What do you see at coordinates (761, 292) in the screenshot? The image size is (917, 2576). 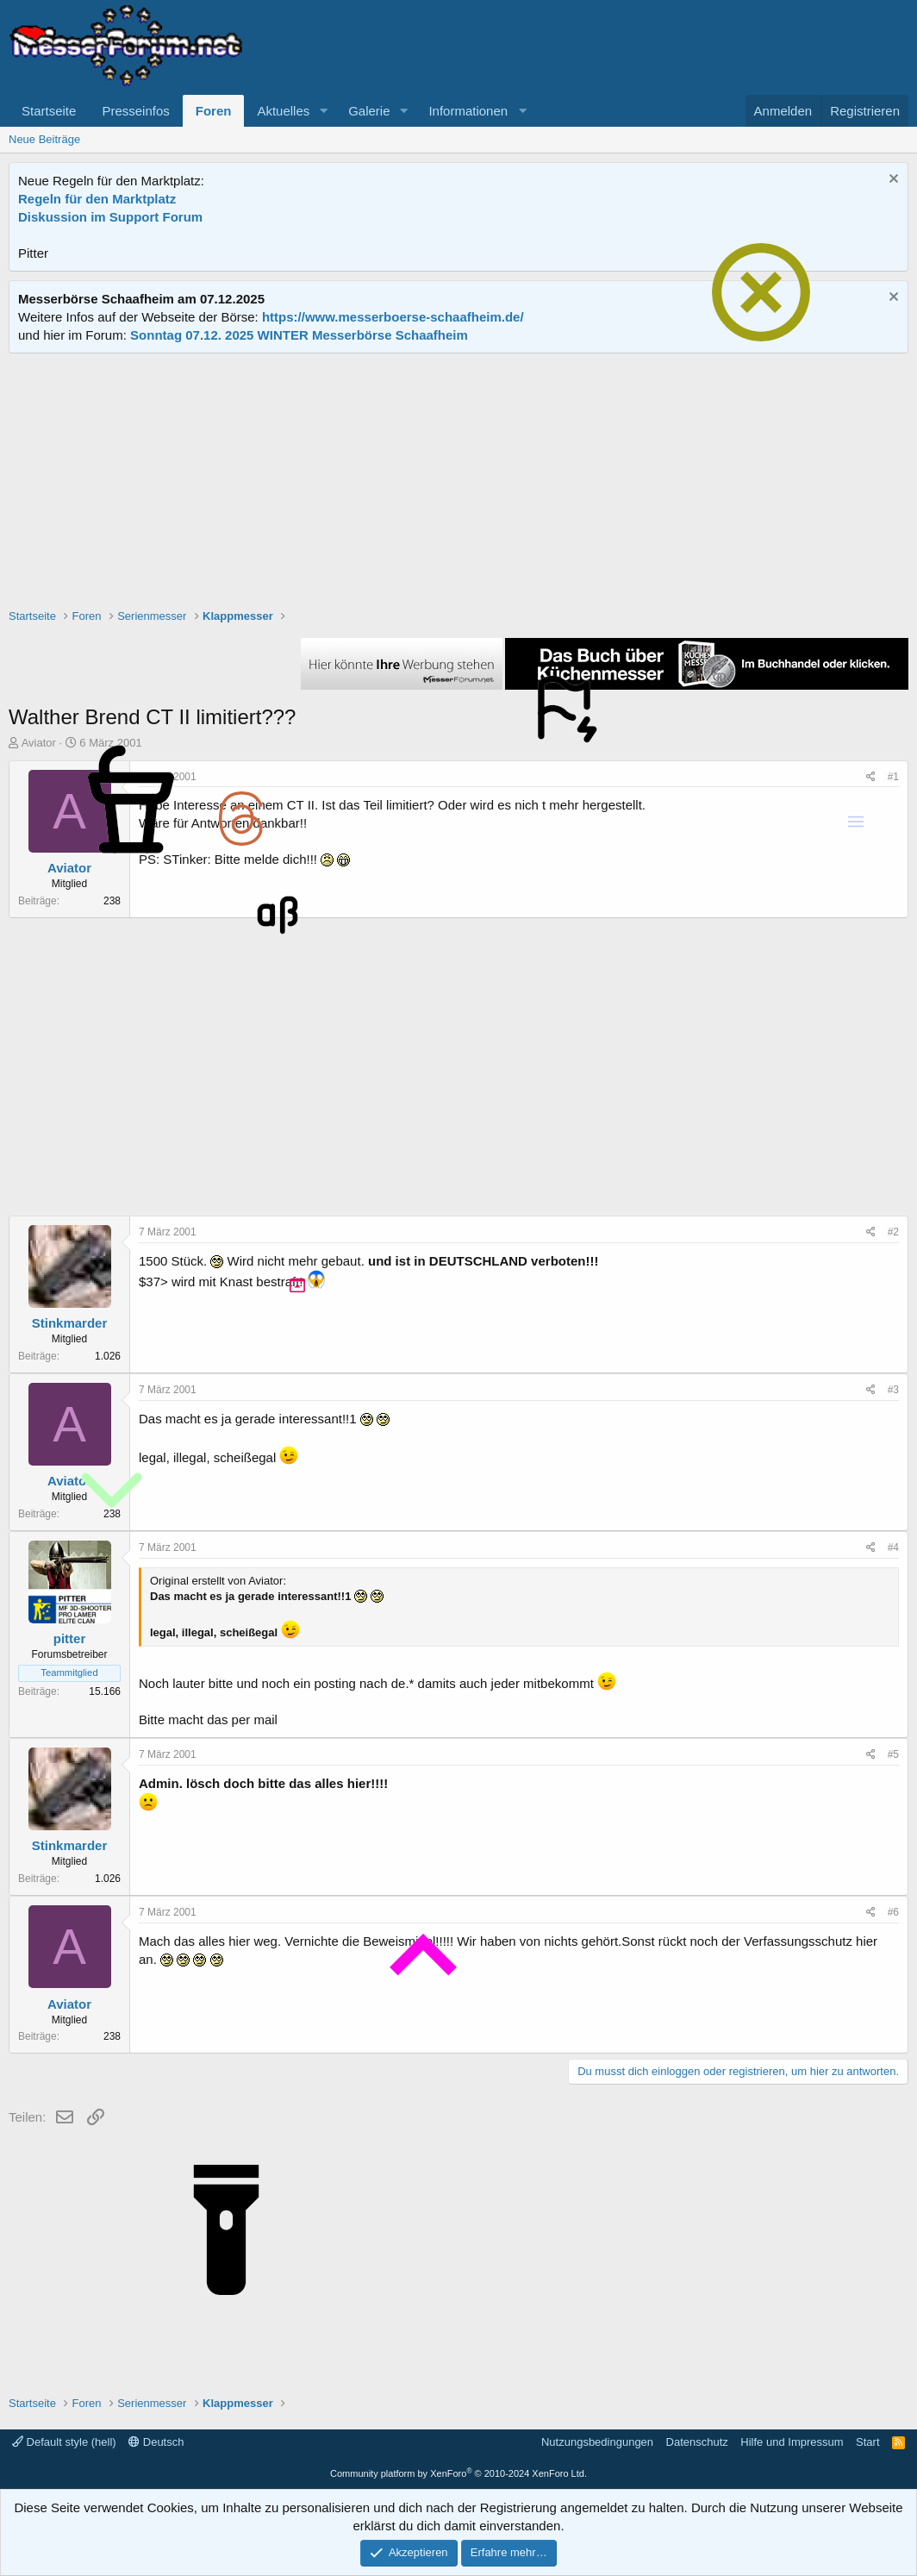 I see `close the current window or dialog` at bounding box center [761, 292].